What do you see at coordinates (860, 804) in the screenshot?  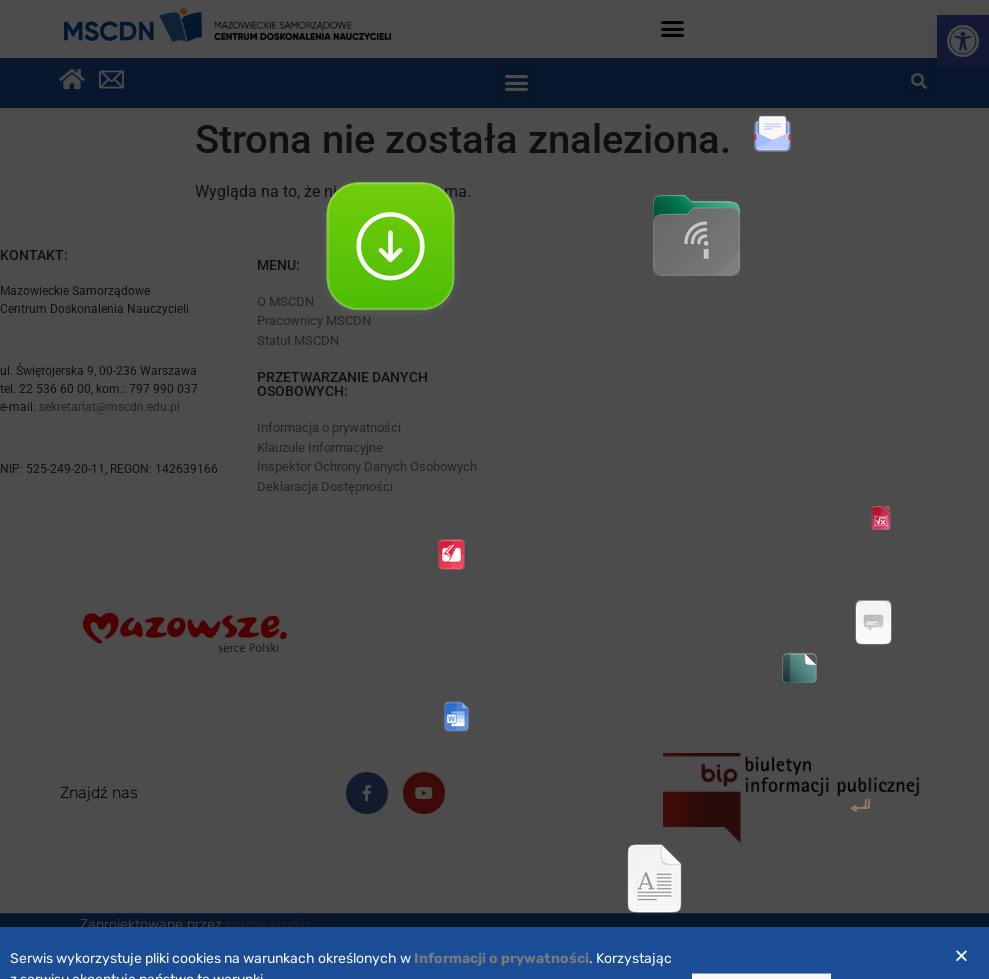 I see `reply to all recipients of an email` at bounding box center [860, 804].